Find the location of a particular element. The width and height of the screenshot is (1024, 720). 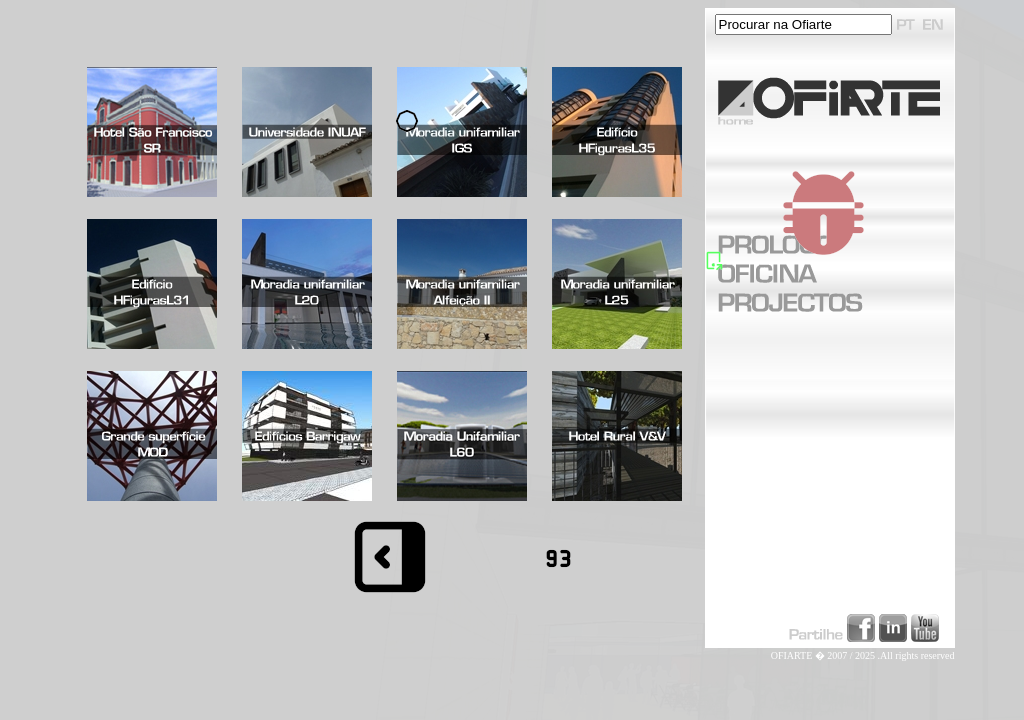

report a bug or issue is located at coordinates (823, 211).